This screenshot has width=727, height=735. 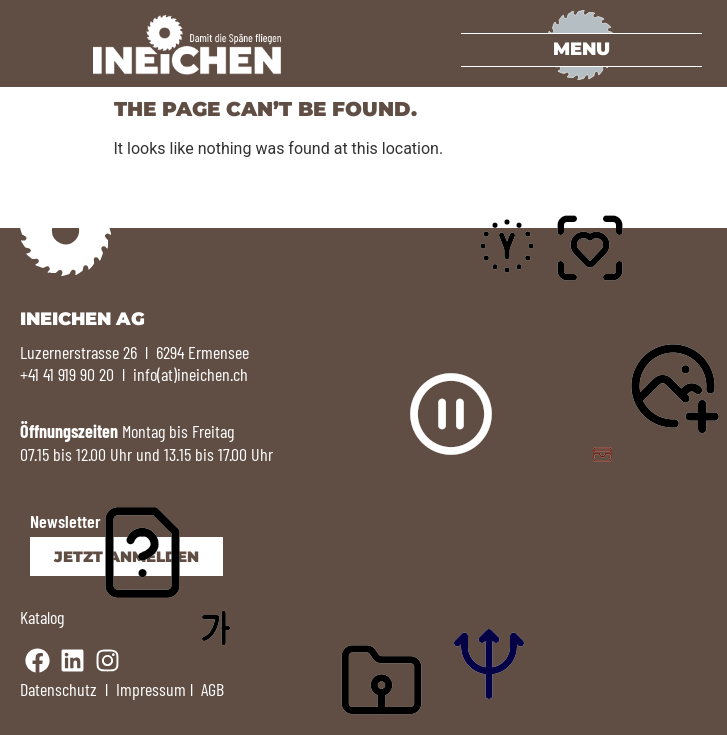 I want to click on navigate to root directory, so click(x=381, y=681).